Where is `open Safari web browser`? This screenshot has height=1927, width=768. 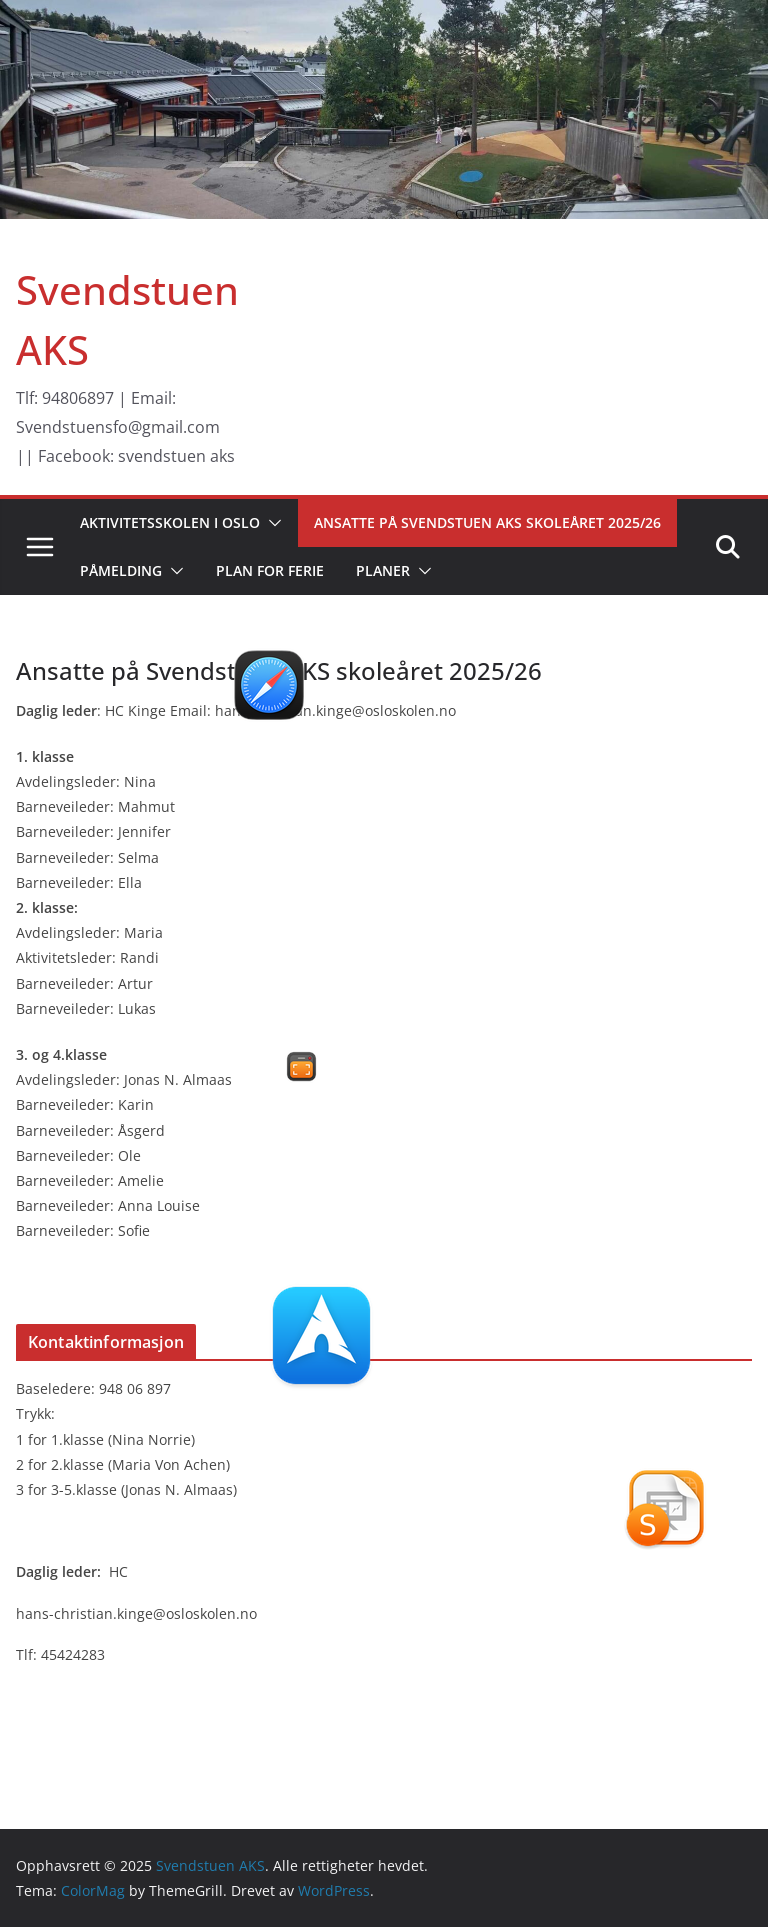
open Safari web browser is located at coordinates (269, 685).